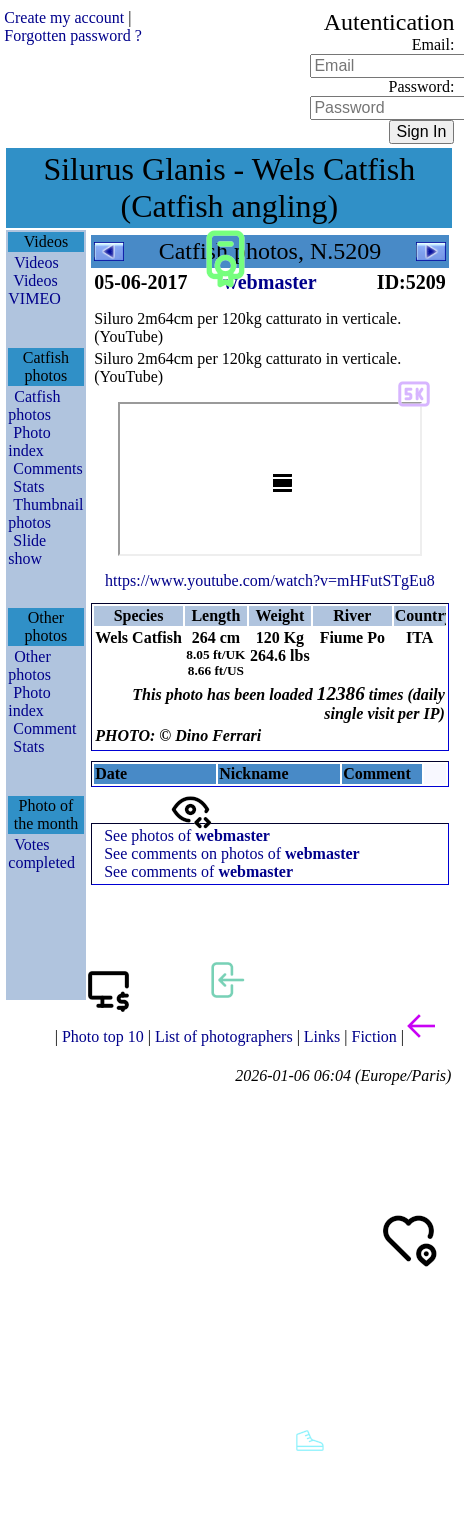 This screenshot has height=1540, width=464. Describe the element at coordinates (283, 483) in the screenshot. I see `switch to day view in calendar` at that location.